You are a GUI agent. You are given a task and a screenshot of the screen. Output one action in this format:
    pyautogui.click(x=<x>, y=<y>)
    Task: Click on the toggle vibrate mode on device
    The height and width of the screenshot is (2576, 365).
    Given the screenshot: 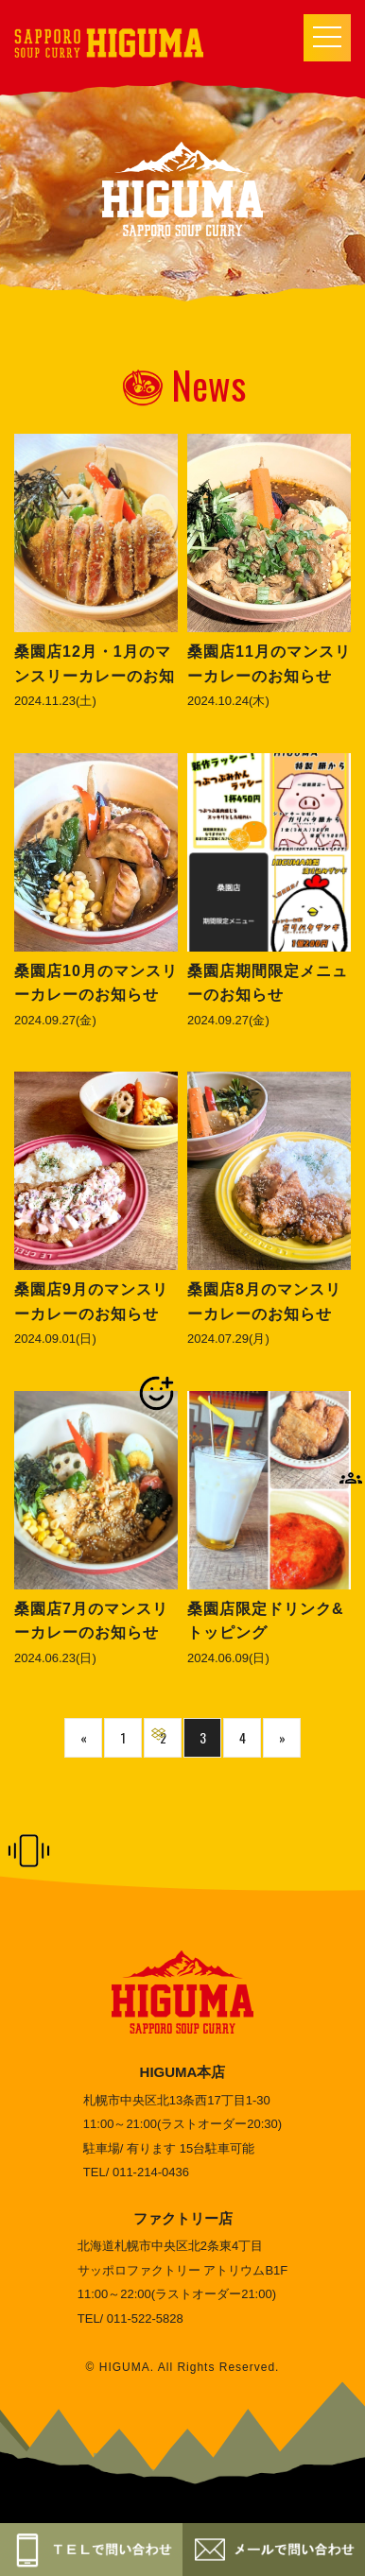 What is the action you would take?
    pyautogui.click(x=28, y=1850)
    